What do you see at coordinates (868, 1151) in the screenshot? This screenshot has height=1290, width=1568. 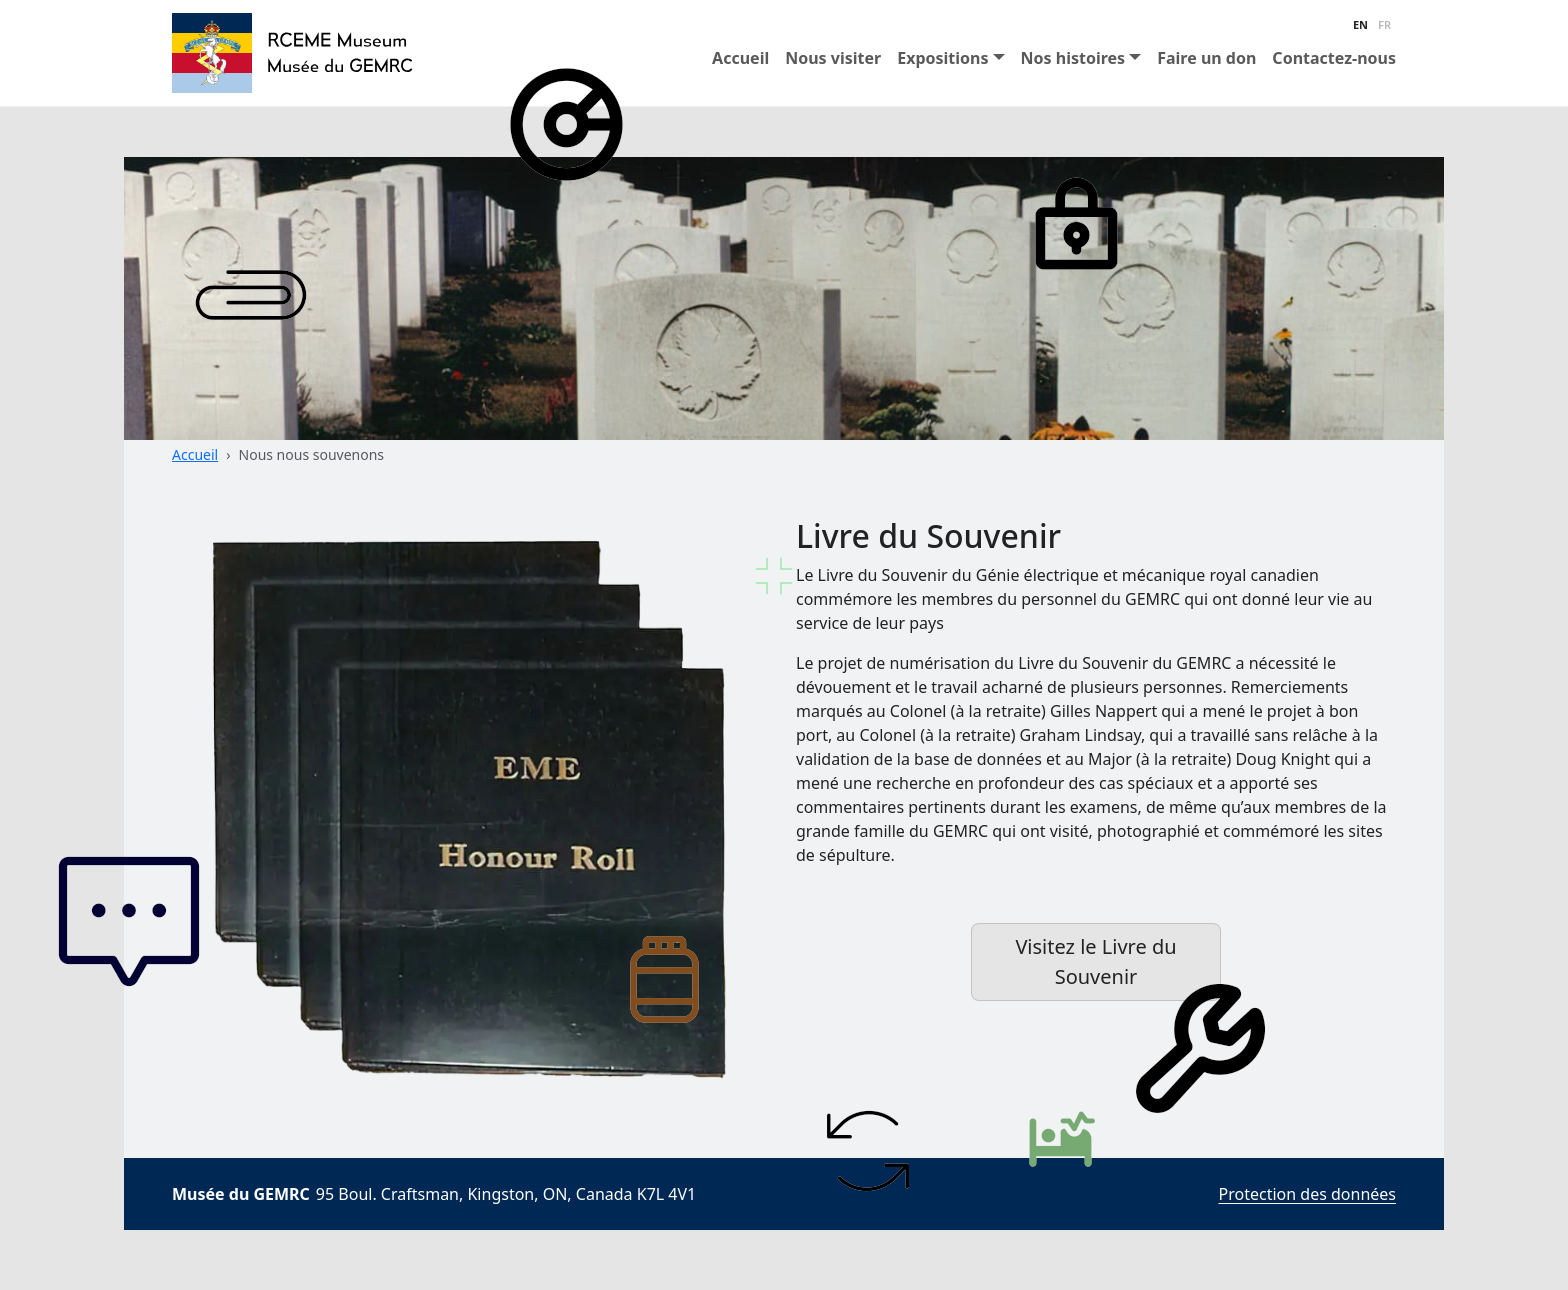 I see `refresh or reload content` at bounding box center [868, 1151].